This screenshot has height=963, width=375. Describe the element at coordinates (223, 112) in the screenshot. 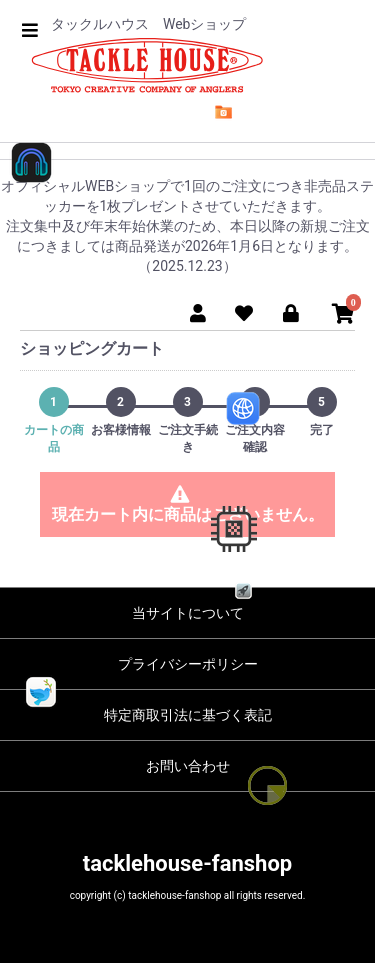

I see `open 4K Stogram downloads folder` at that location.